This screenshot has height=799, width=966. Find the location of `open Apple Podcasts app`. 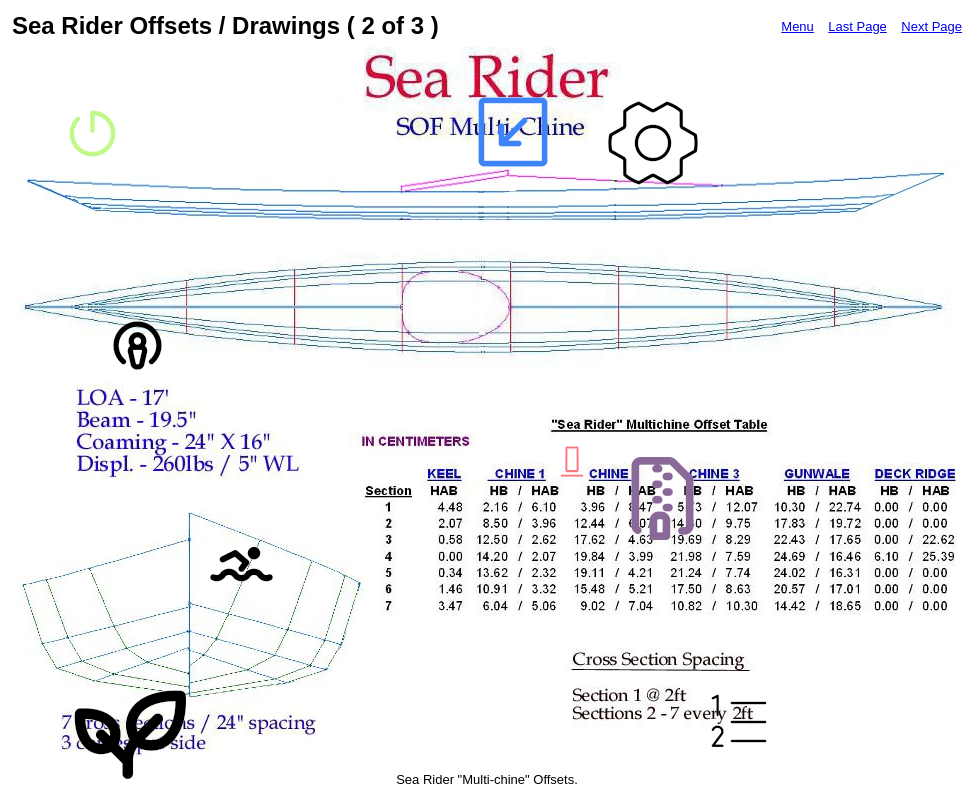

open Apple Podcasts app is located at coordinates (137, 345).